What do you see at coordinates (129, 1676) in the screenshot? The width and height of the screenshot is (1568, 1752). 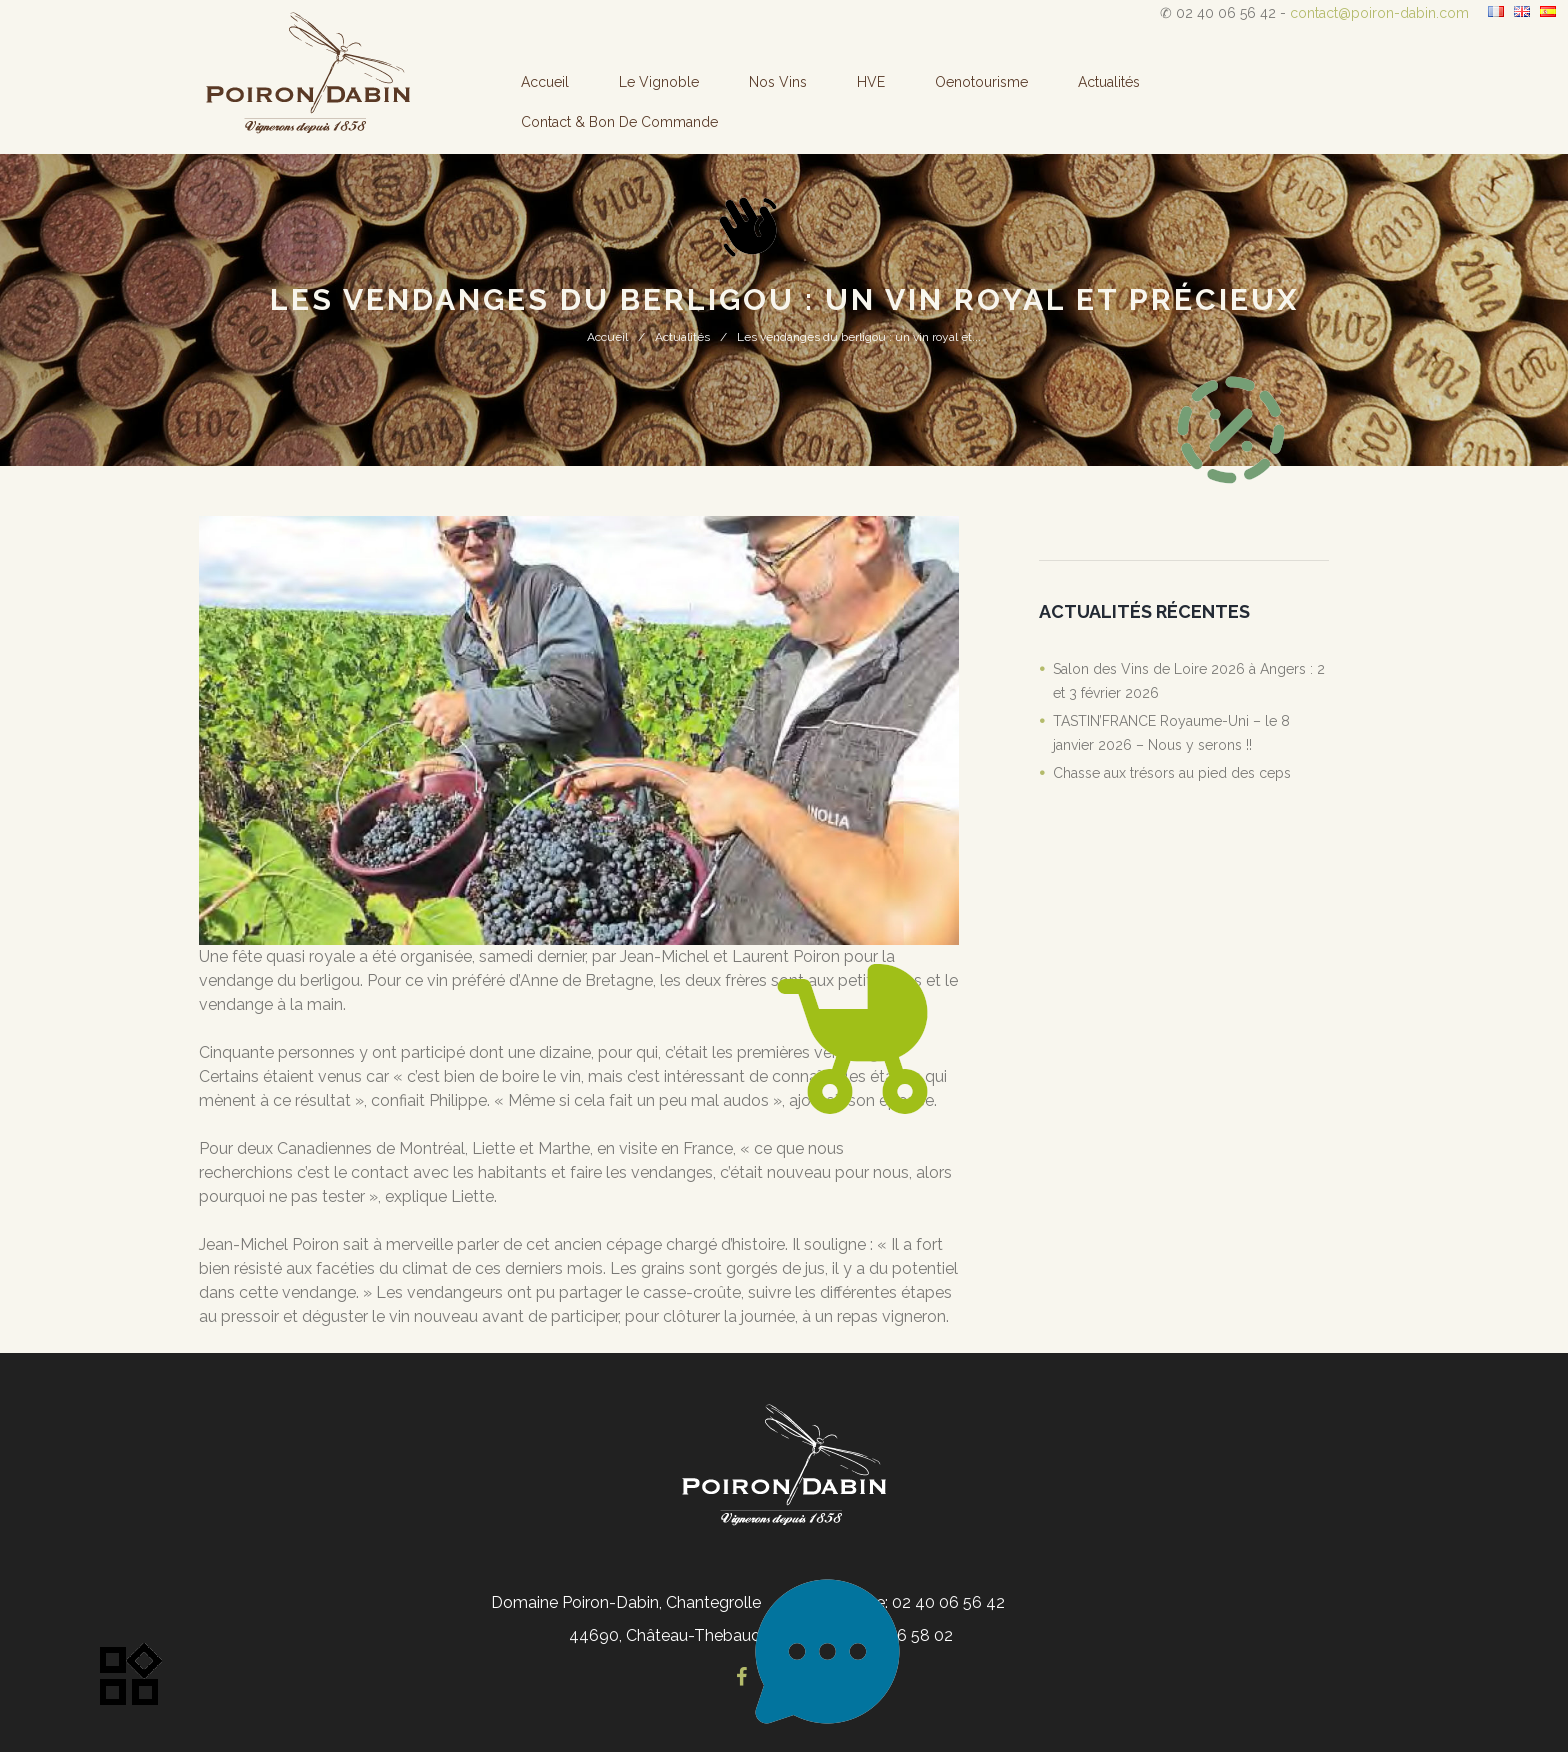 I see `access widgets or mini-apps` at bounding box center [129, 1676].